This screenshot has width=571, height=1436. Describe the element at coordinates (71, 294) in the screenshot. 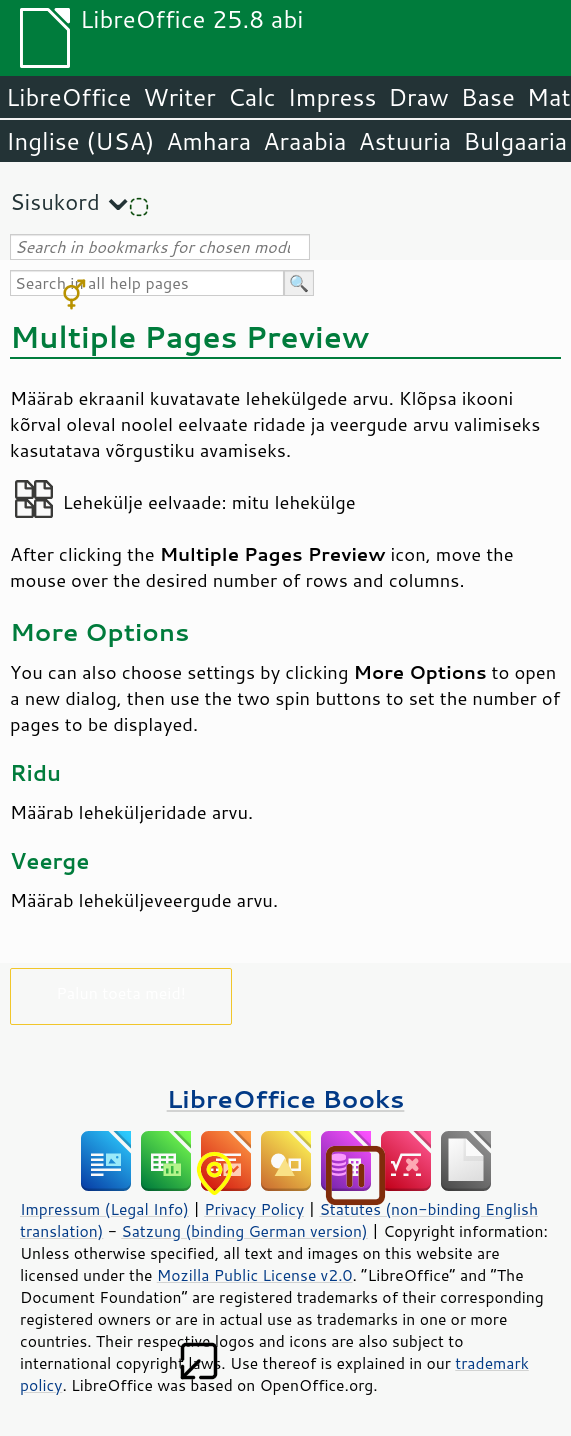

I see `indicates gender options or settings` at that location.